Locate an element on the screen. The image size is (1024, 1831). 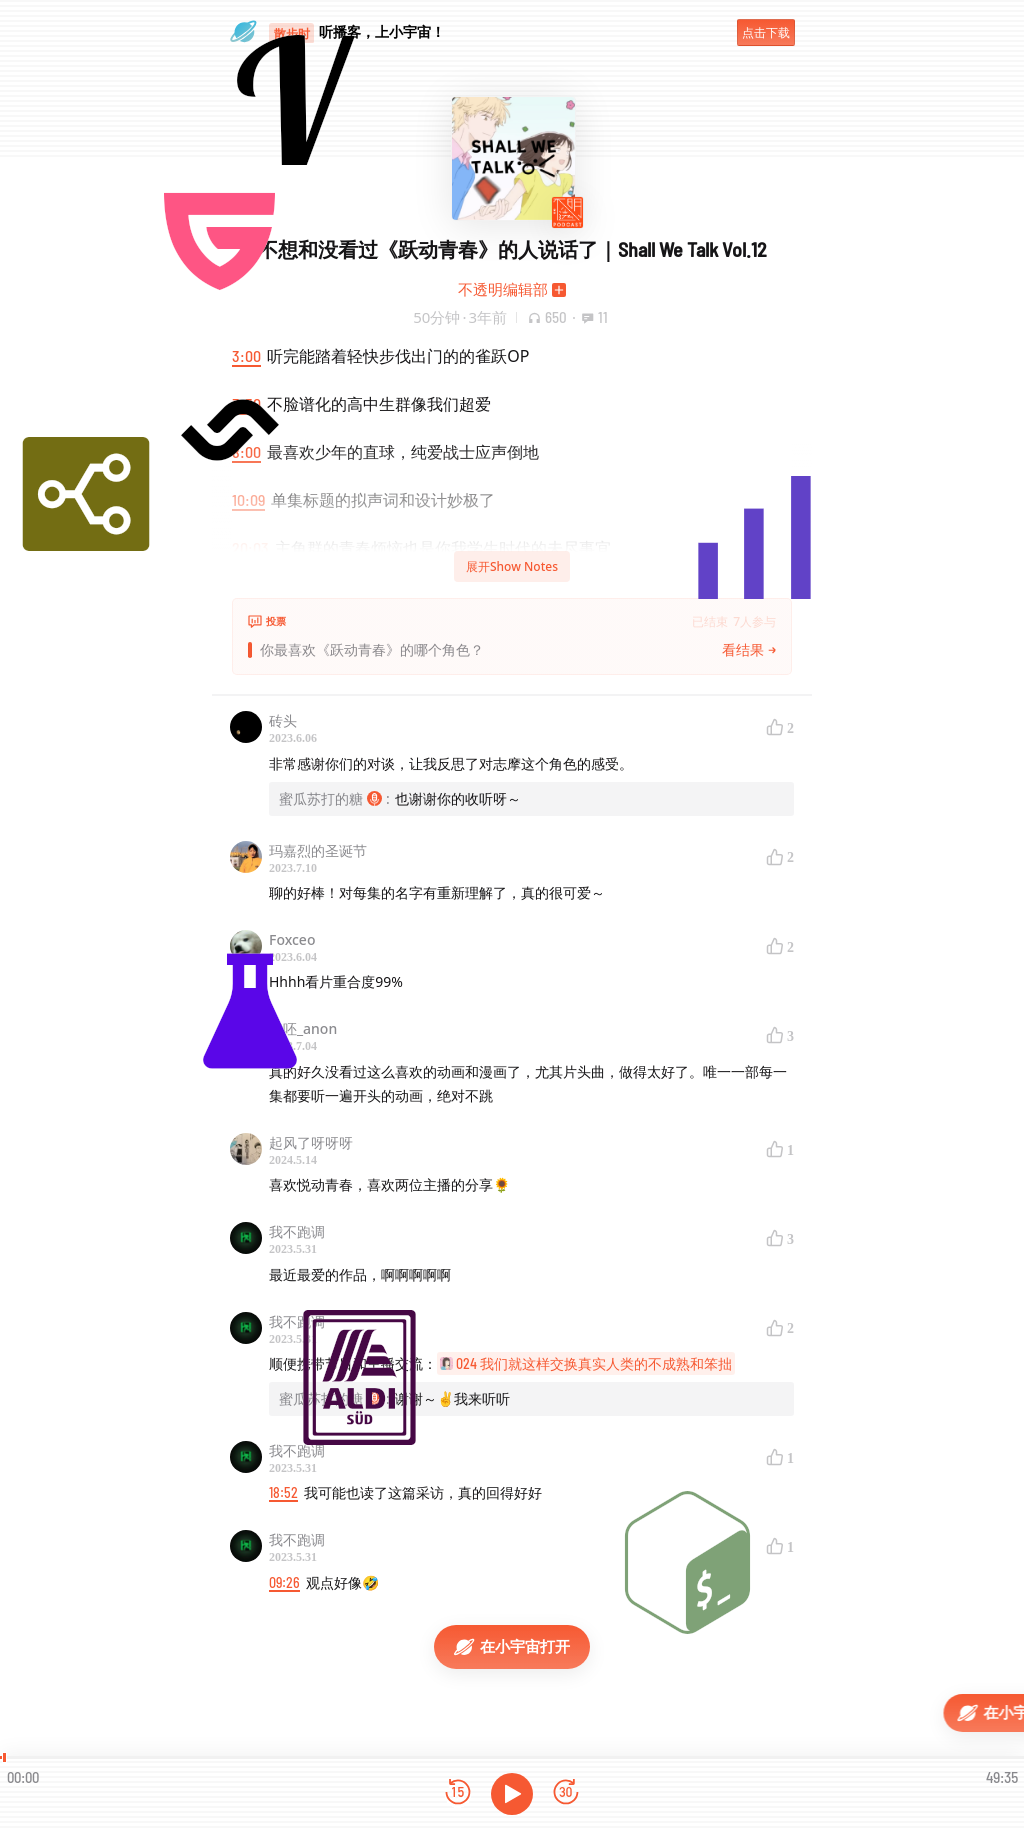
vala programming language logo is located at coordinates (296, 100).